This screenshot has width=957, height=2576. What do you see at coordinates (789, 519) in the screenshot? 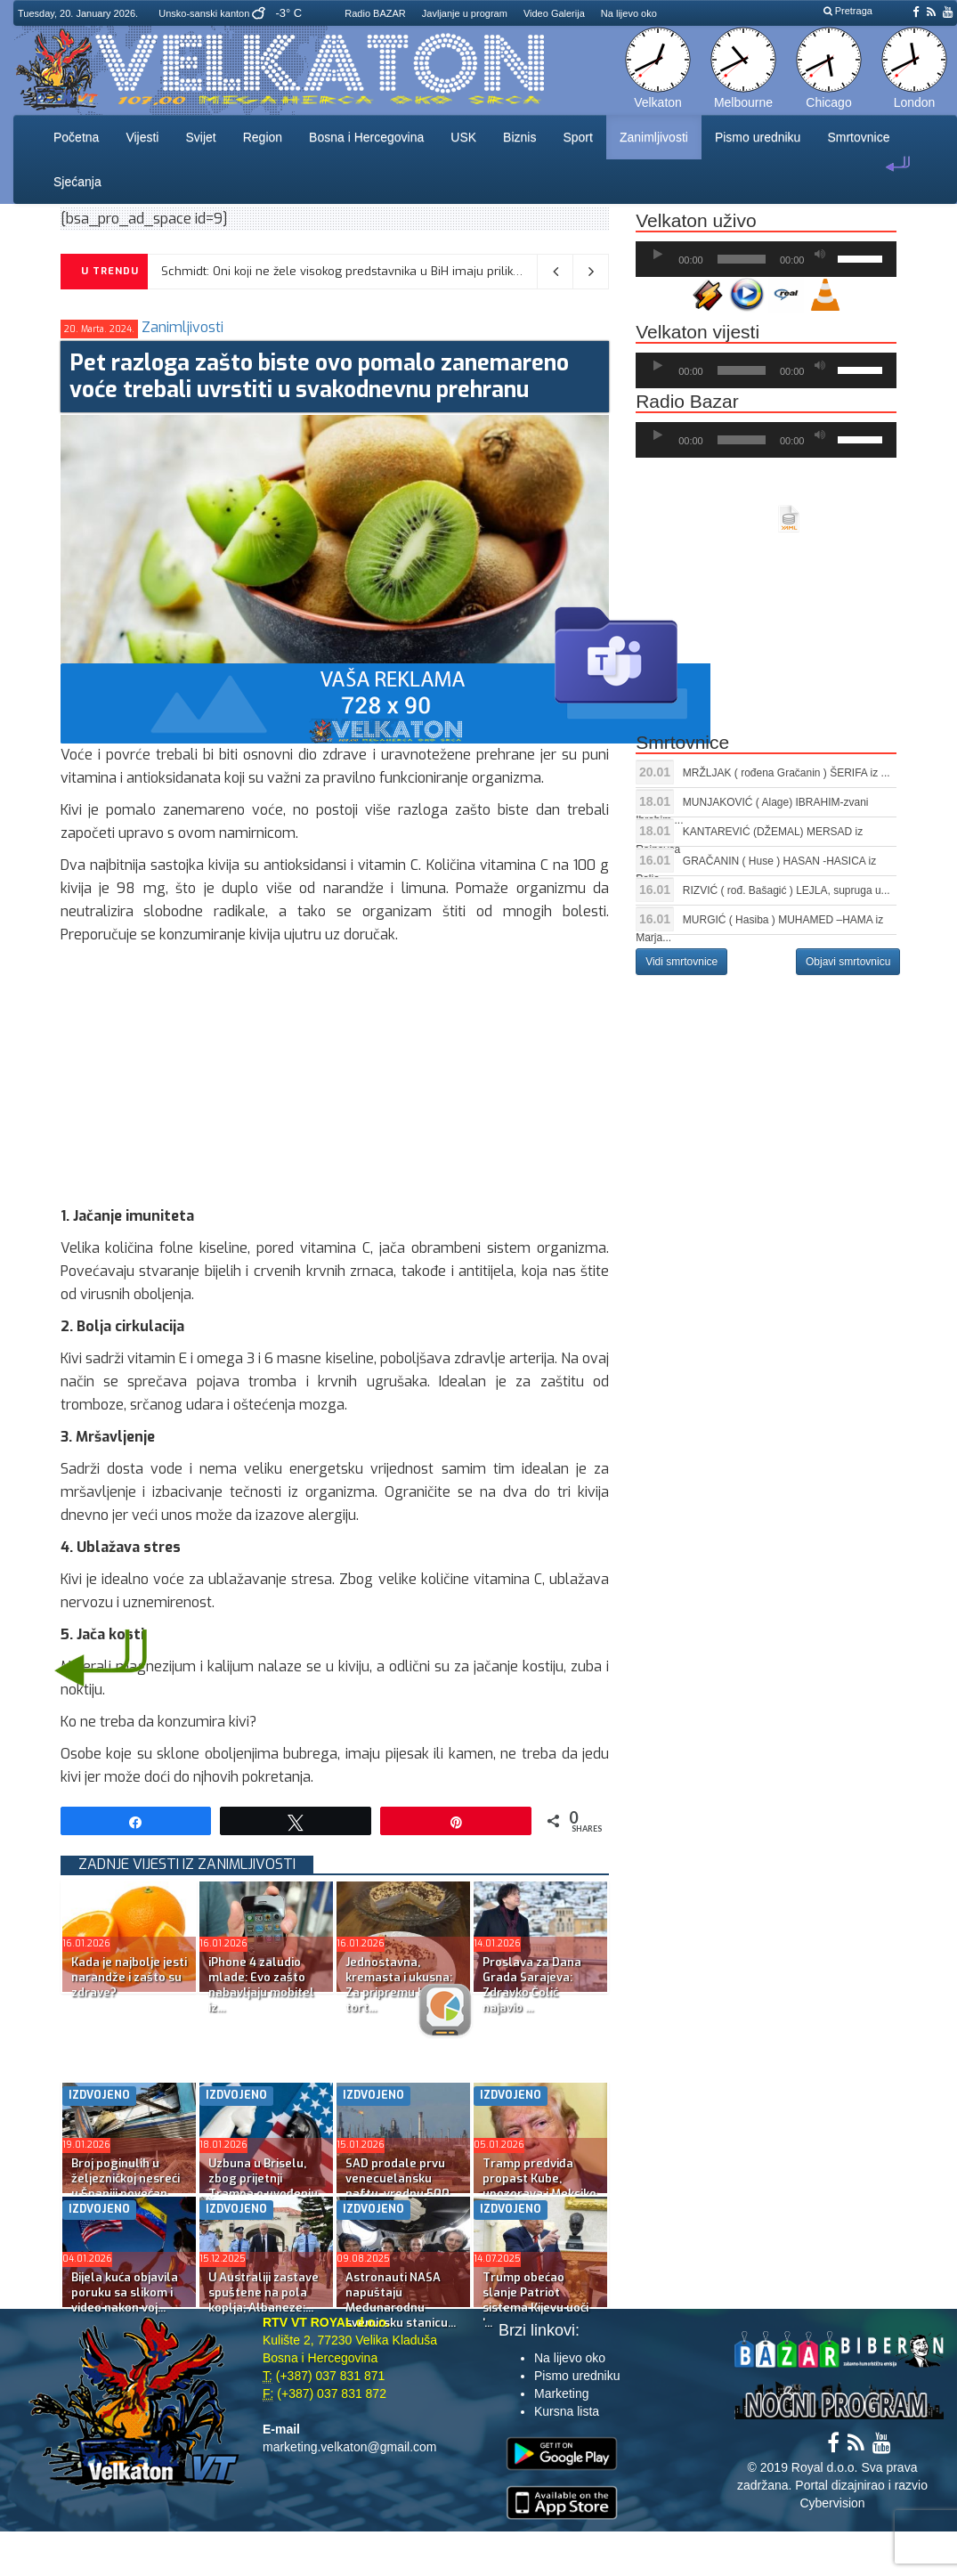
I see `a yaml configuration file` at bounding box center [789, 519].